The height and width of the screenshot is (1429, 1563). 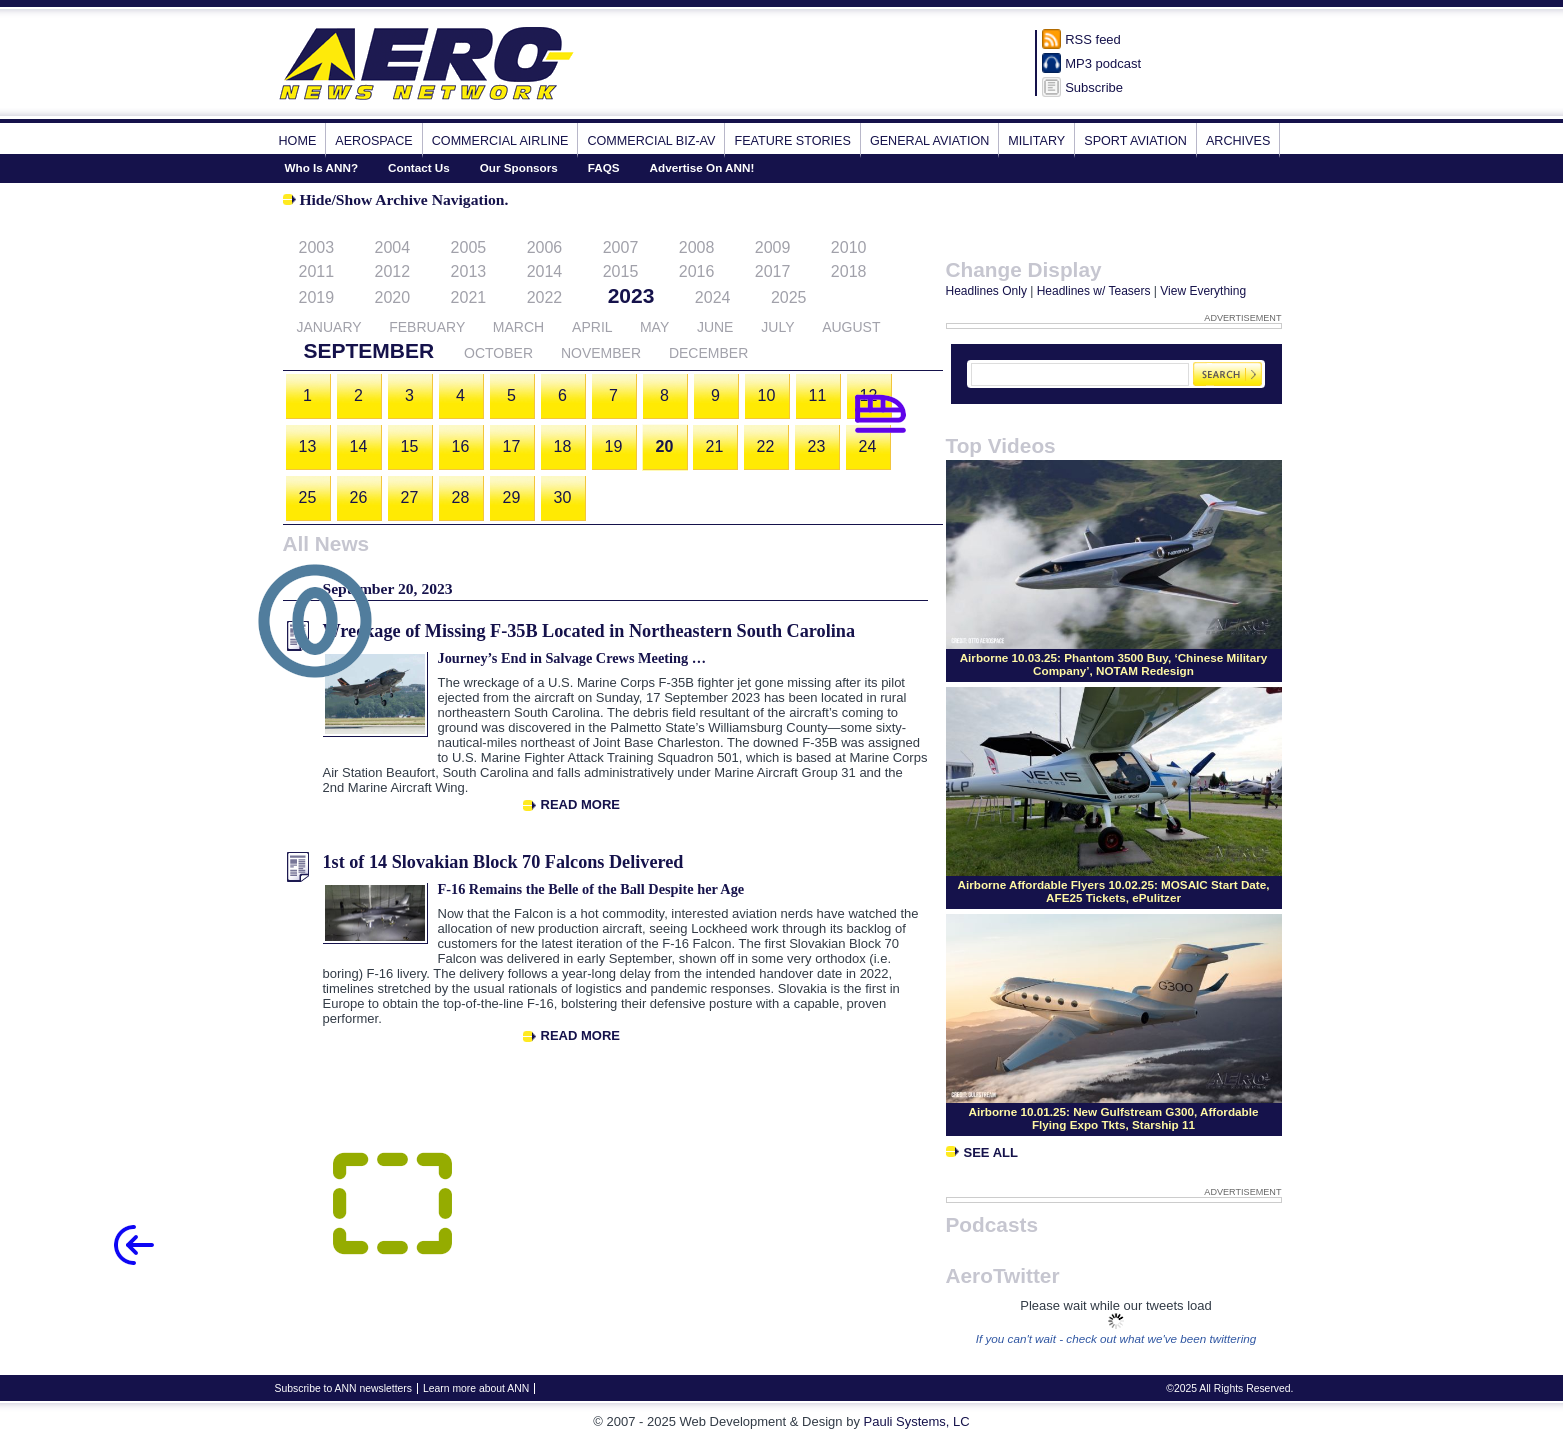 What do you see at coordinates (134, 1245) in the screenshot?
I see `return to previous screen` at bounding box center [134, 1245].